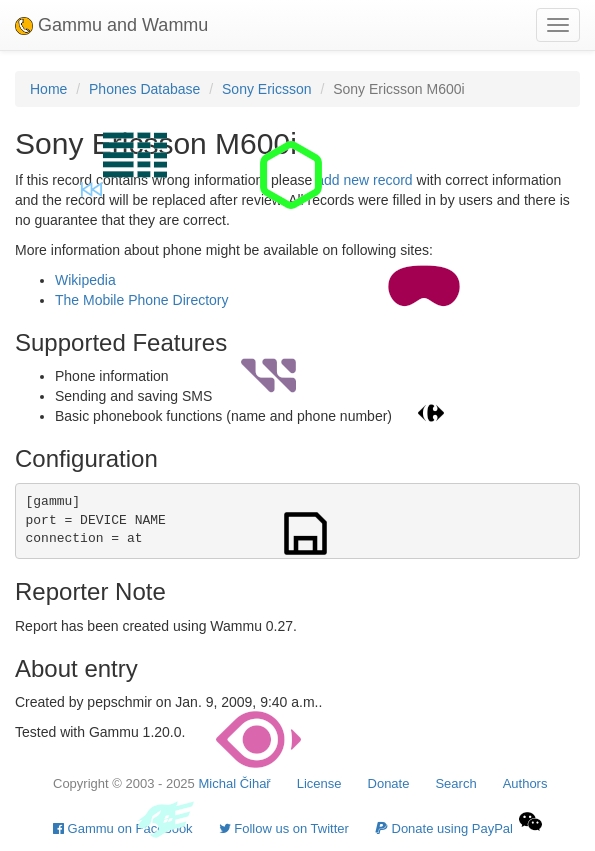 This screenshot has height=851, width=595. What do you see at coordinates (268, 375) in the screenshot?
I see `western digital brand logo` at bounding box center [268, 375].